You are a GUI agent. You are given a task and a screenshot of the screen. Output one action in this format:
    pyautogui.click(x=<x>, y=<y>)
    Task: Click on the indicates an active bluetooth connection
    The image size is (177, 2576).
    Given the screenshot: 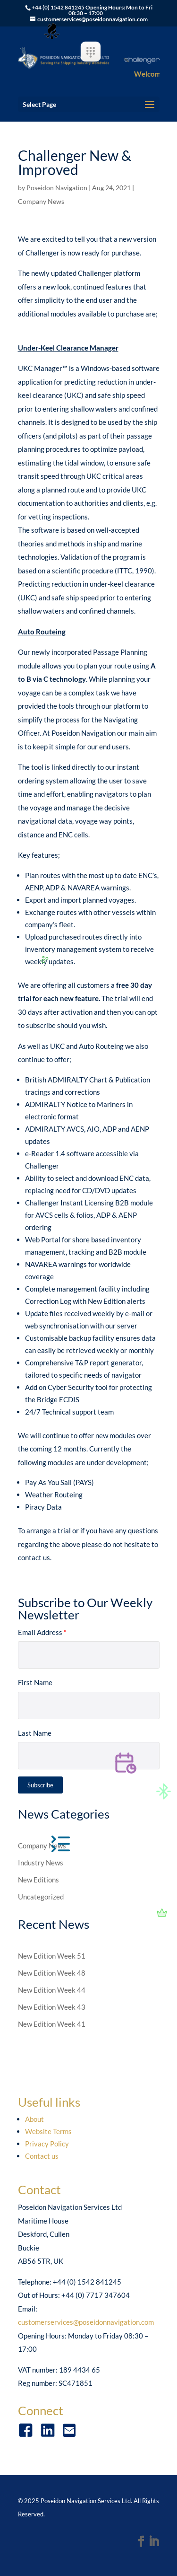 What is the action you would take?
    pyautogui.click(x=163, y=1791)
    